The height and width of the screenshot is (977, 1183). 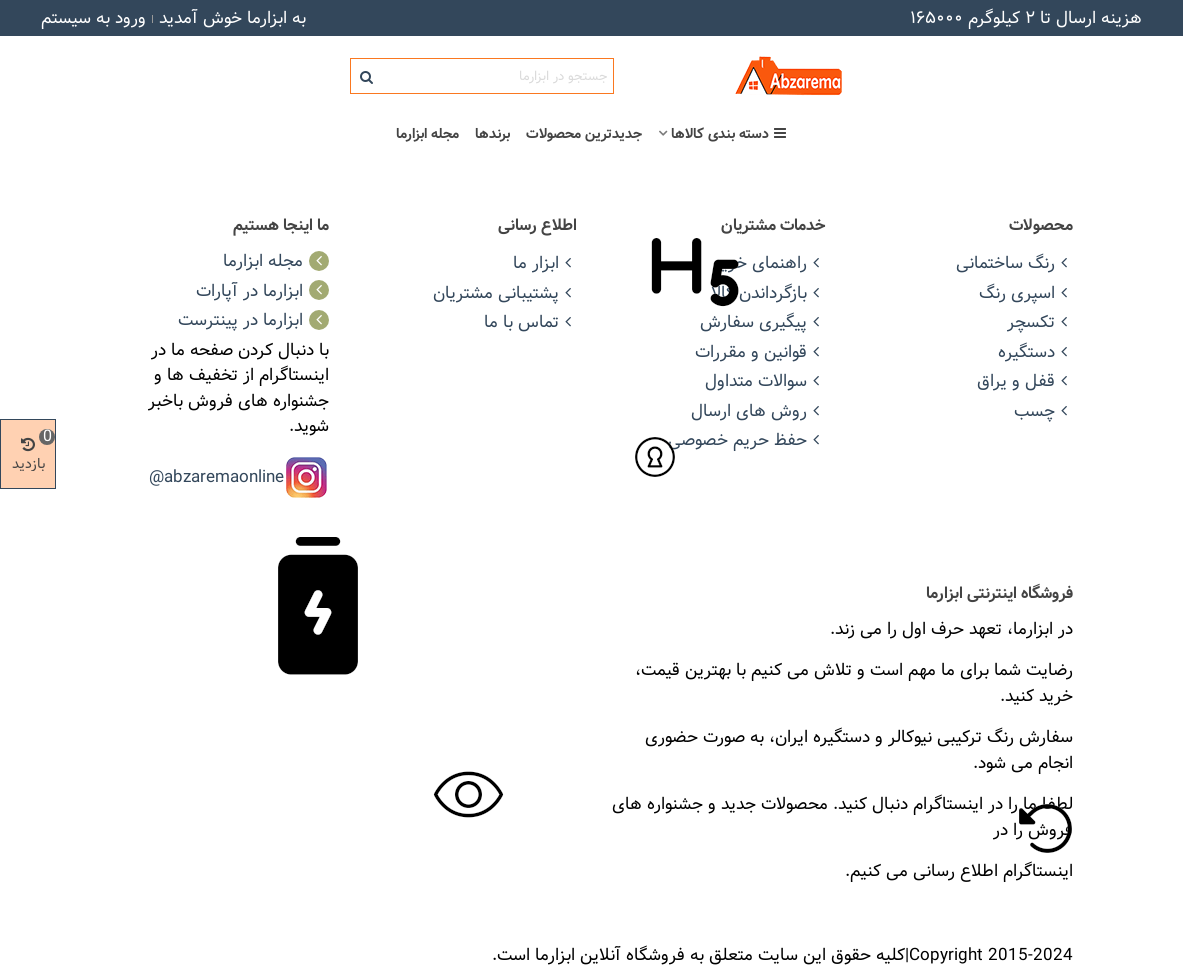 What do you see at coordinates (690, 270) in the screenshot?
I see `format text as heading level 5` at bounding box center [690, 270].